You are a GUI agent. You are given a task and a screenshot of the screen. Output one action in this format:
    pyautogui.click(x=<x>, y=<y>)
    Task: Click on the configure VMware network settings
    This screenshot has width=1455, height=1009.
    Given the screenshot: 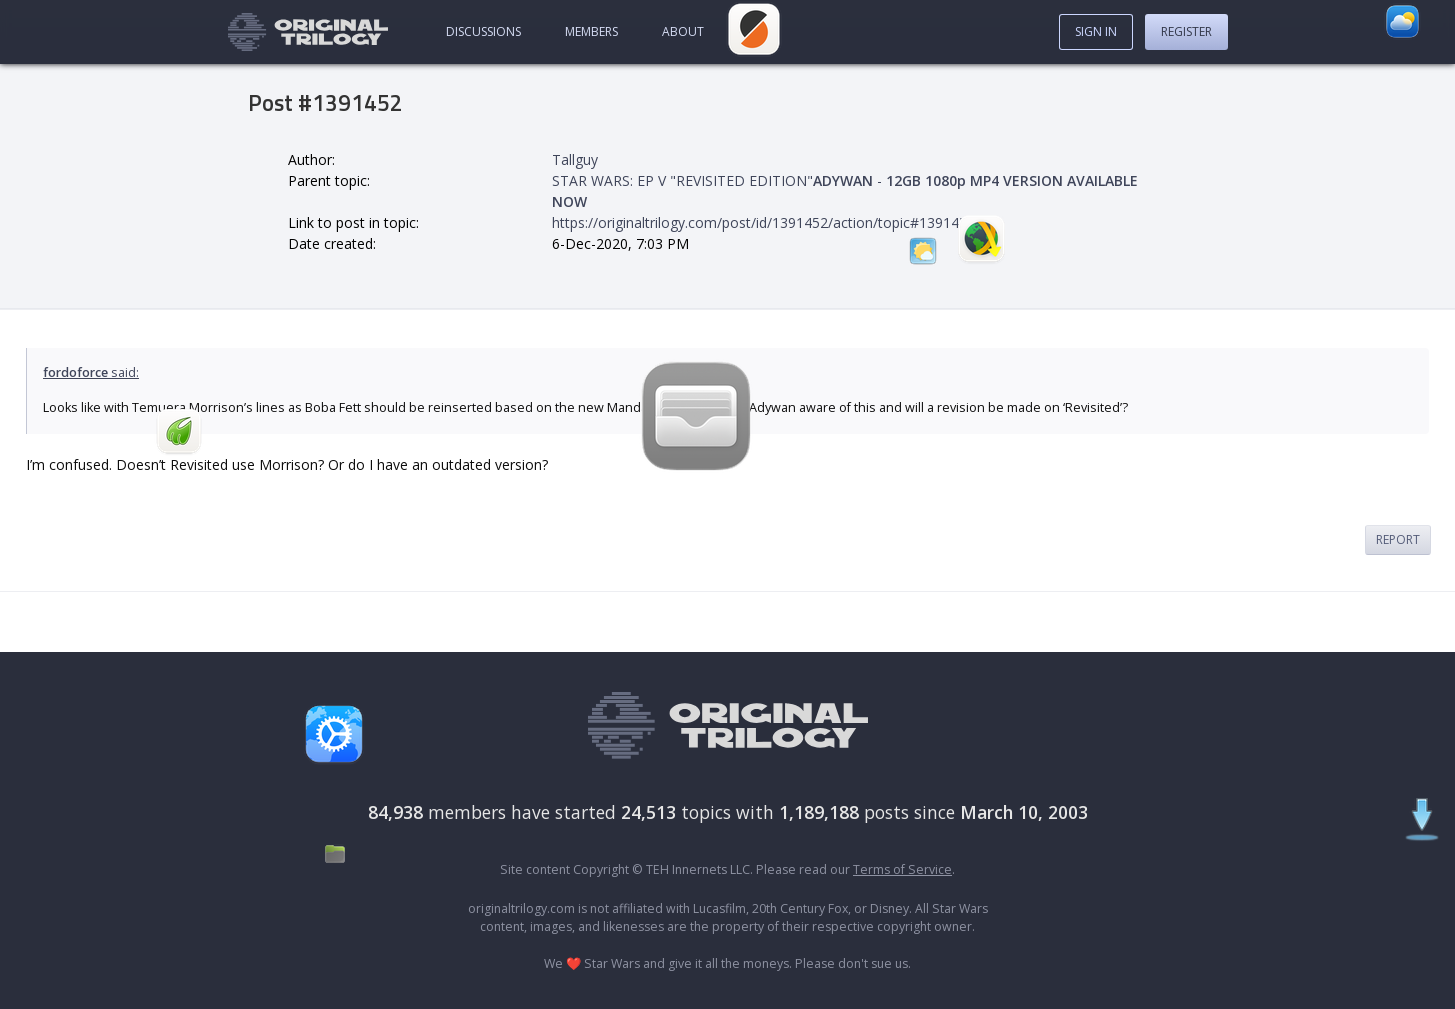 What is the action you would take?
    pyautogui.click(x=334, y=734)
    